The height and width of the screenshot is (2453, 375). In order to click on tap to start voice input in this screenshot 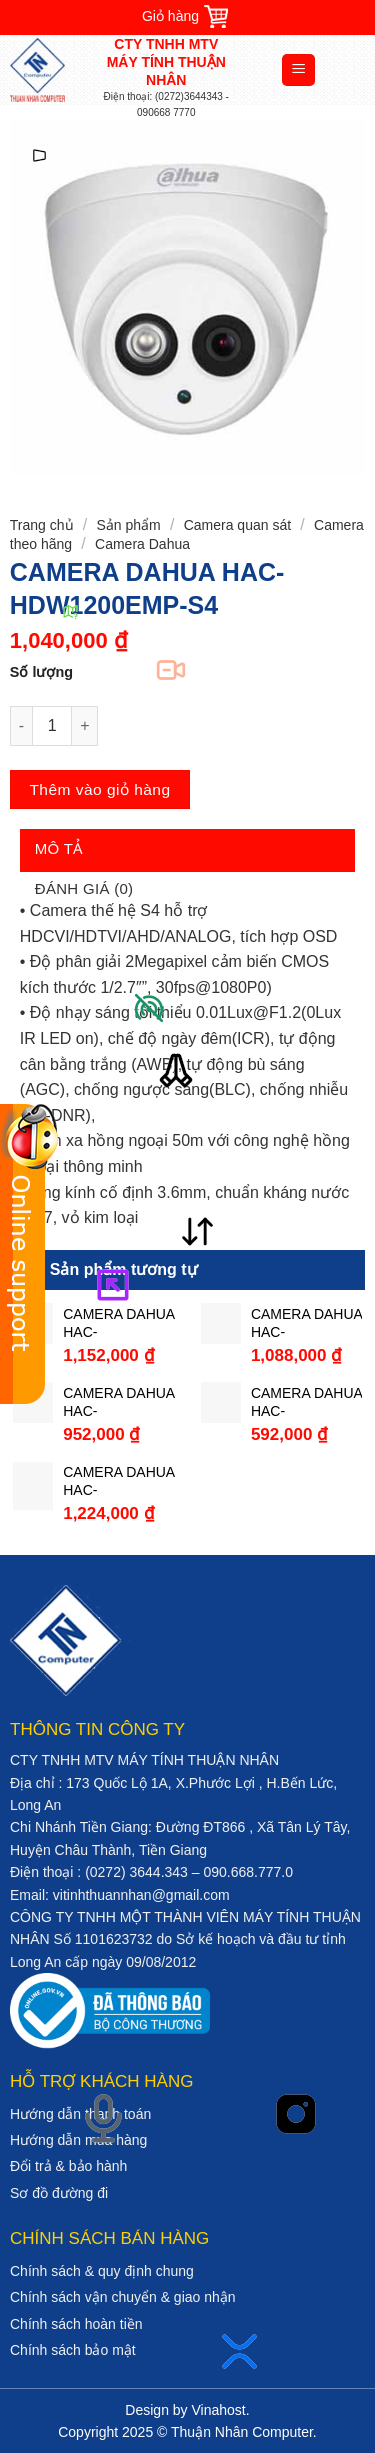, I will do `click(103, 2119)`.